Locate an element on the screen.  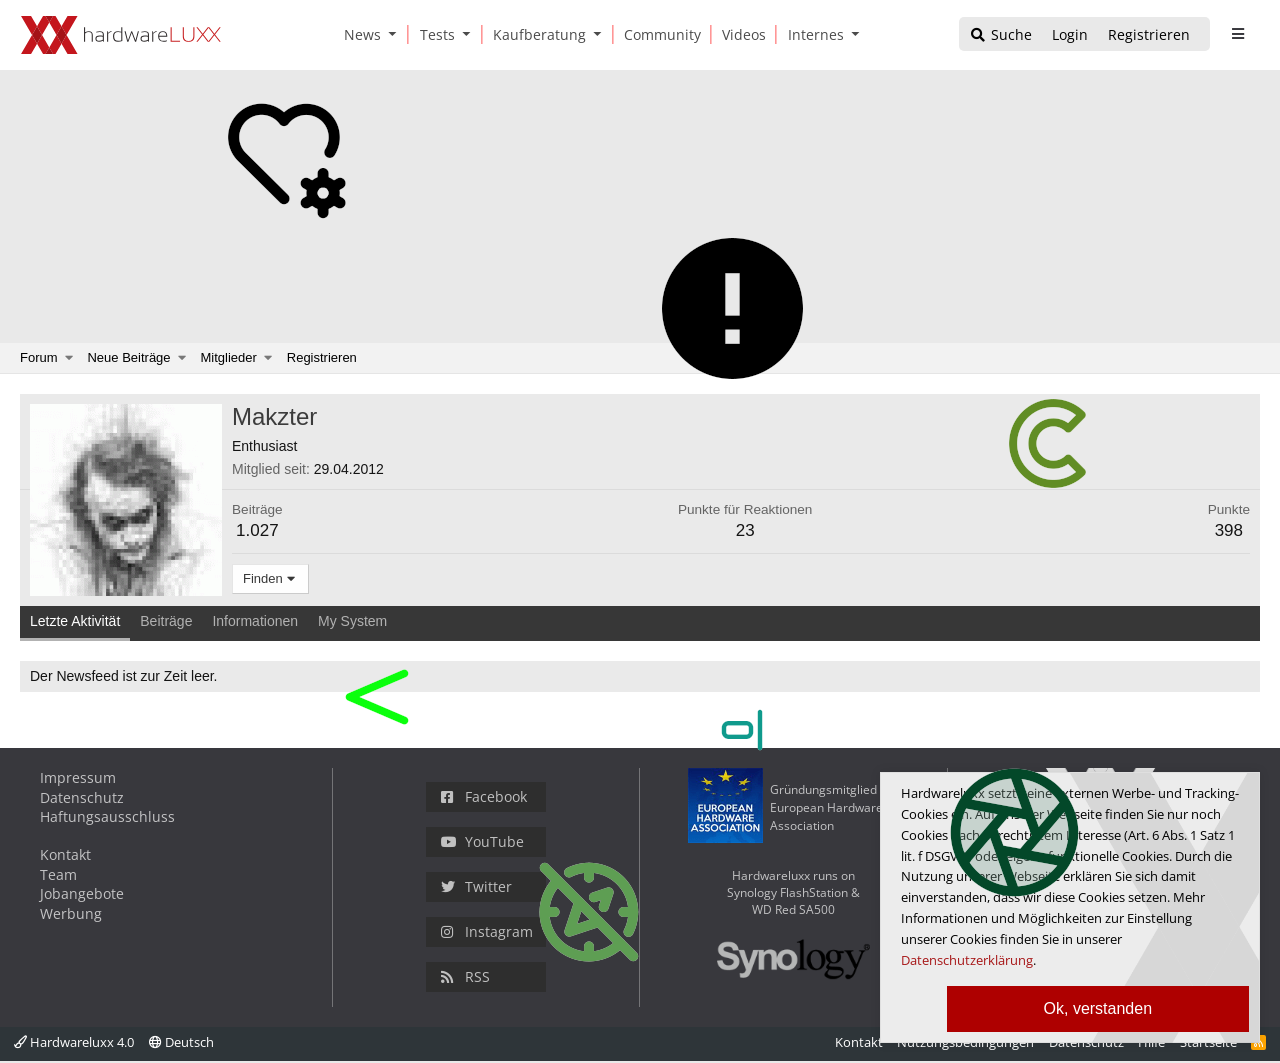
indicates an error or warning state is located at coordinates (732, 308).